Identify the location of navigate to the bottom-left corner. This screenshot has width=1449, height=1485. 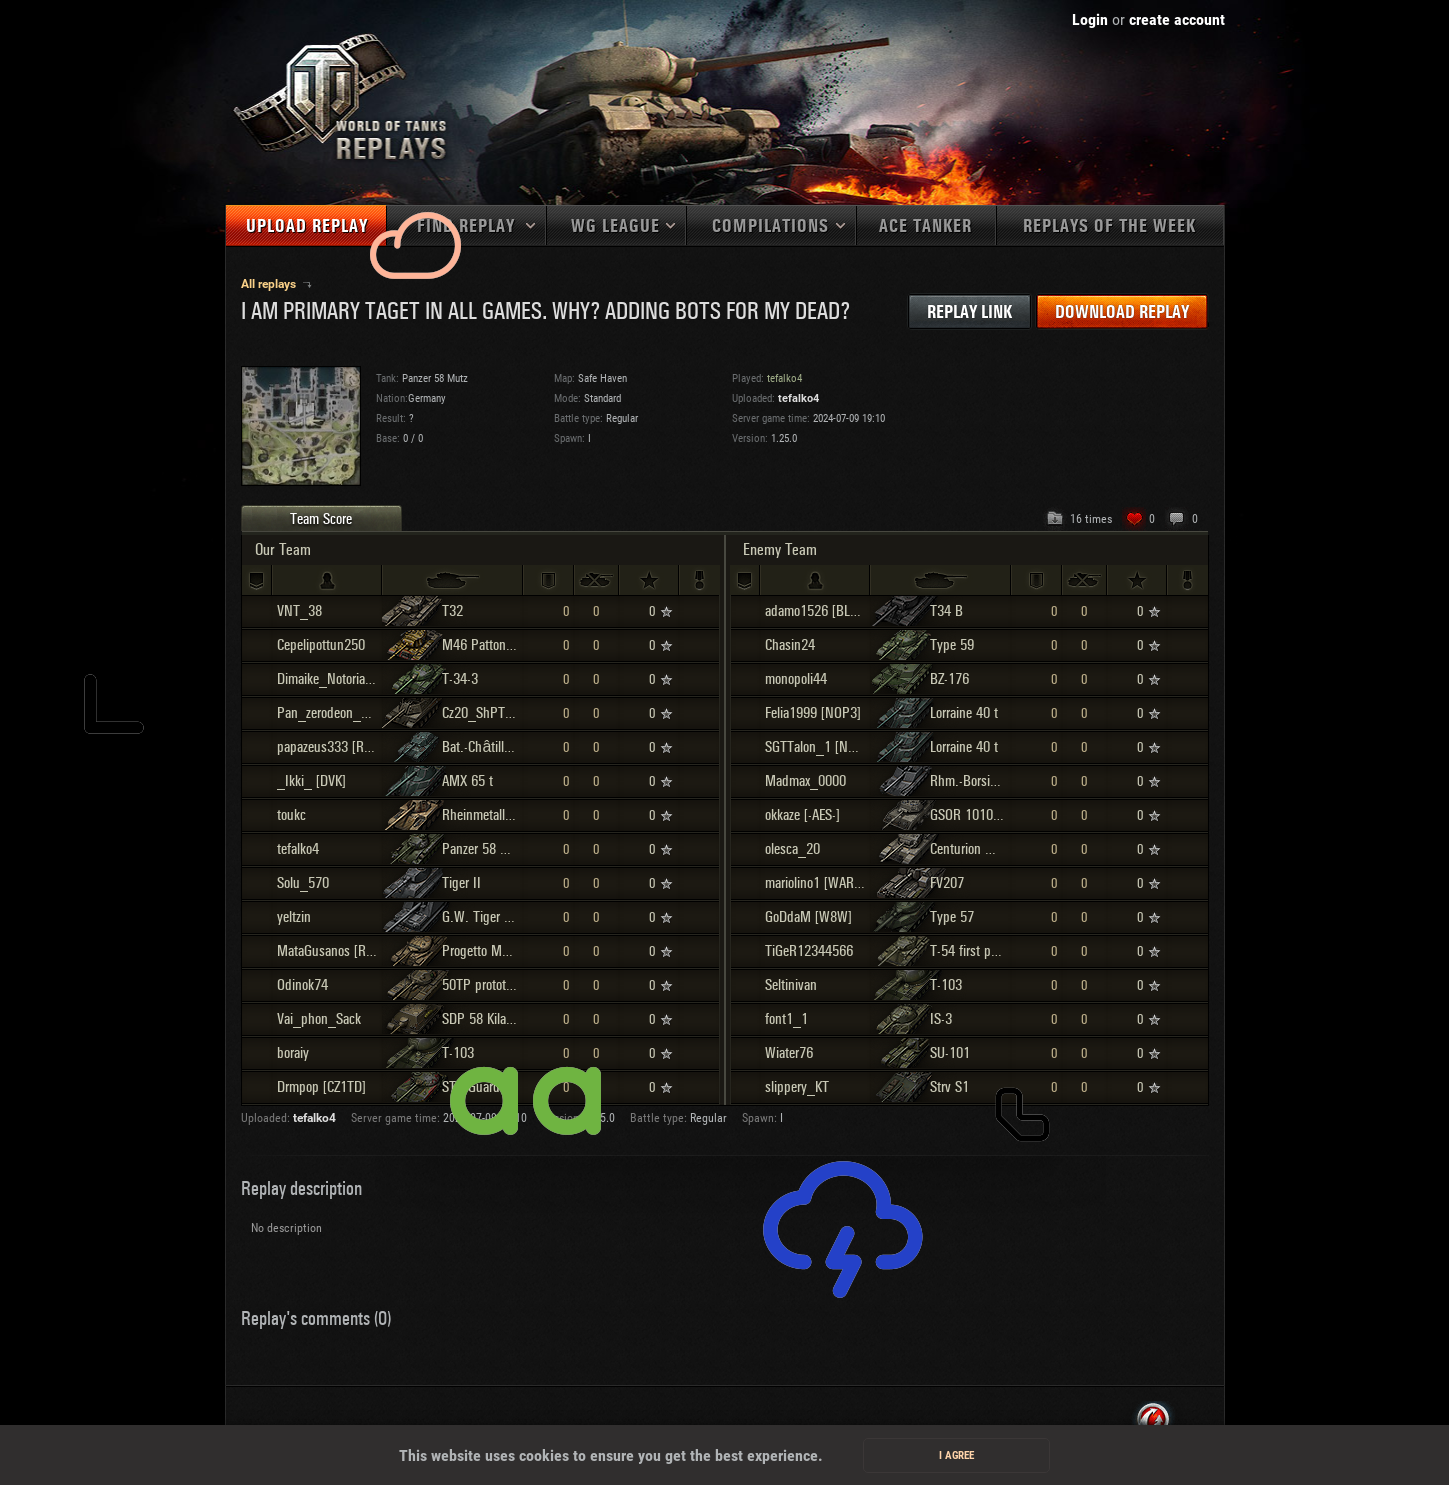
(114, 704).